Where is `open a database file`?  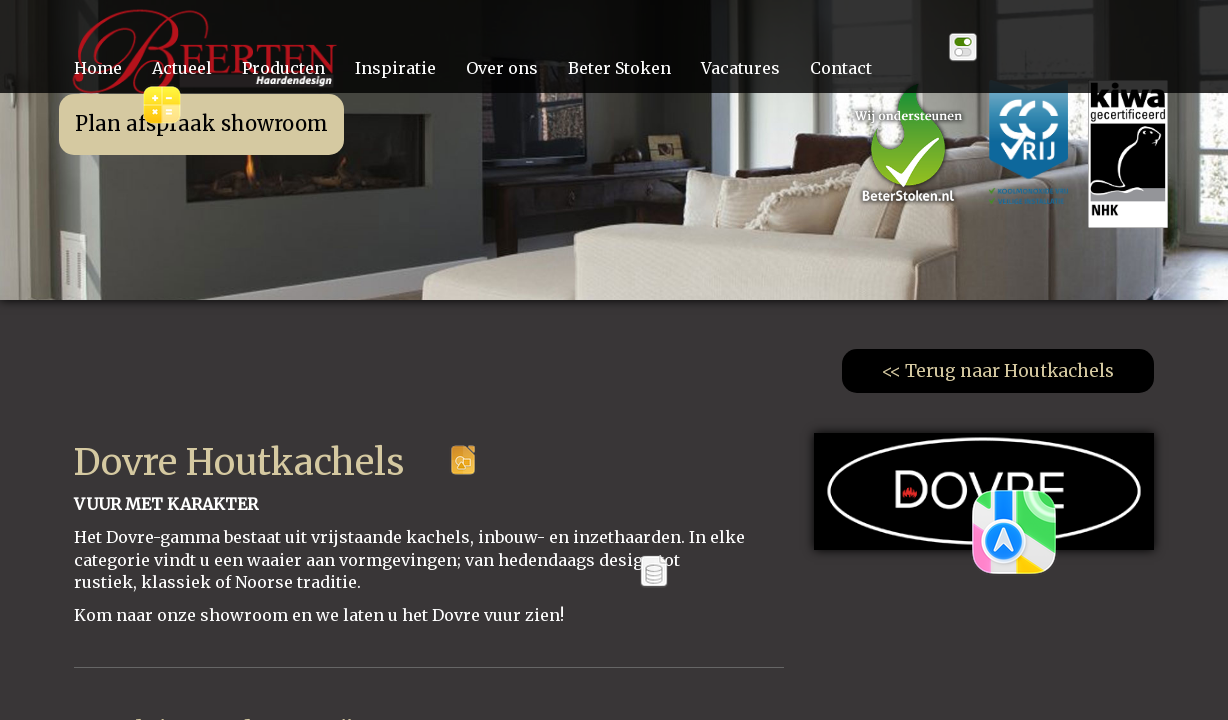
open a database file is located at coordinates (654, 571).